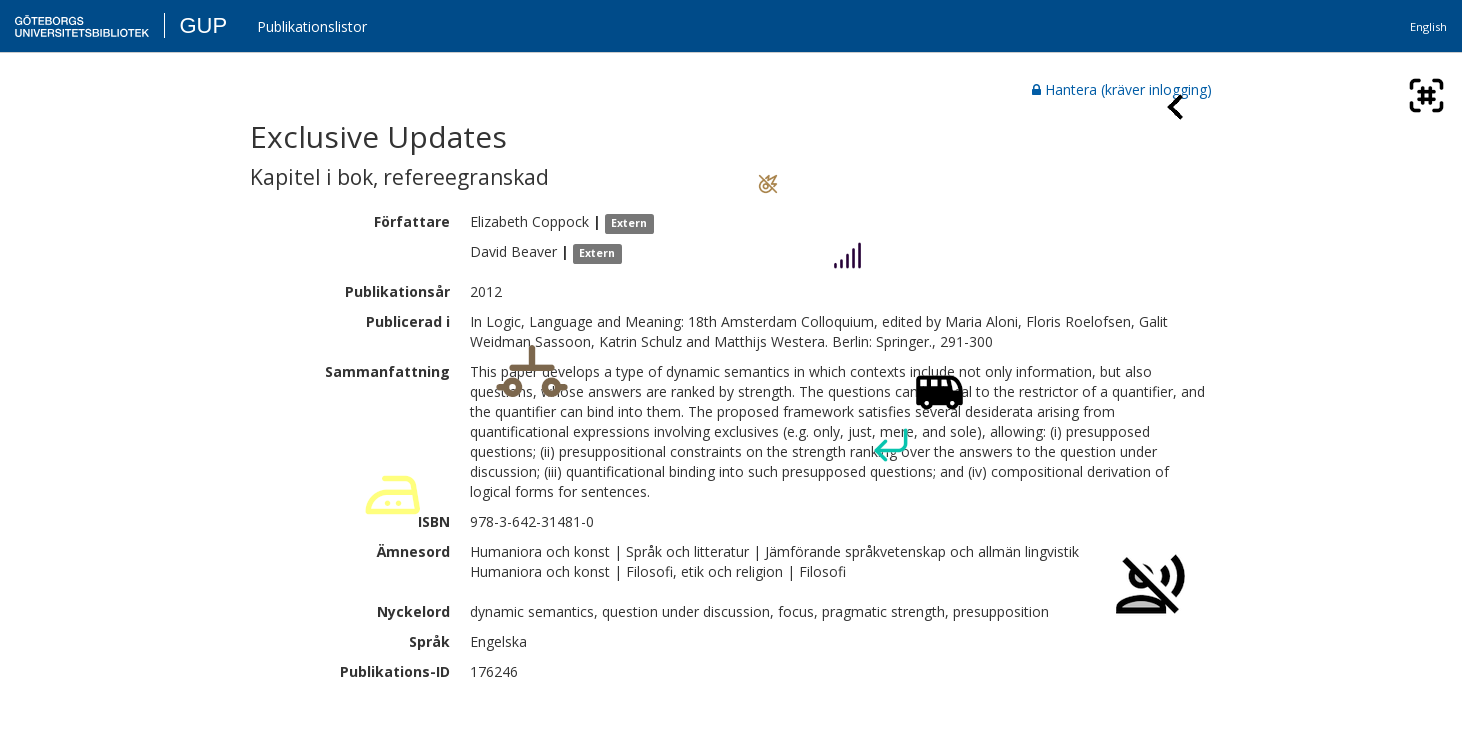  Describe the element at coordinates (768, 184) in the screenshot. I see `disable meteor or impact effects` at that location.